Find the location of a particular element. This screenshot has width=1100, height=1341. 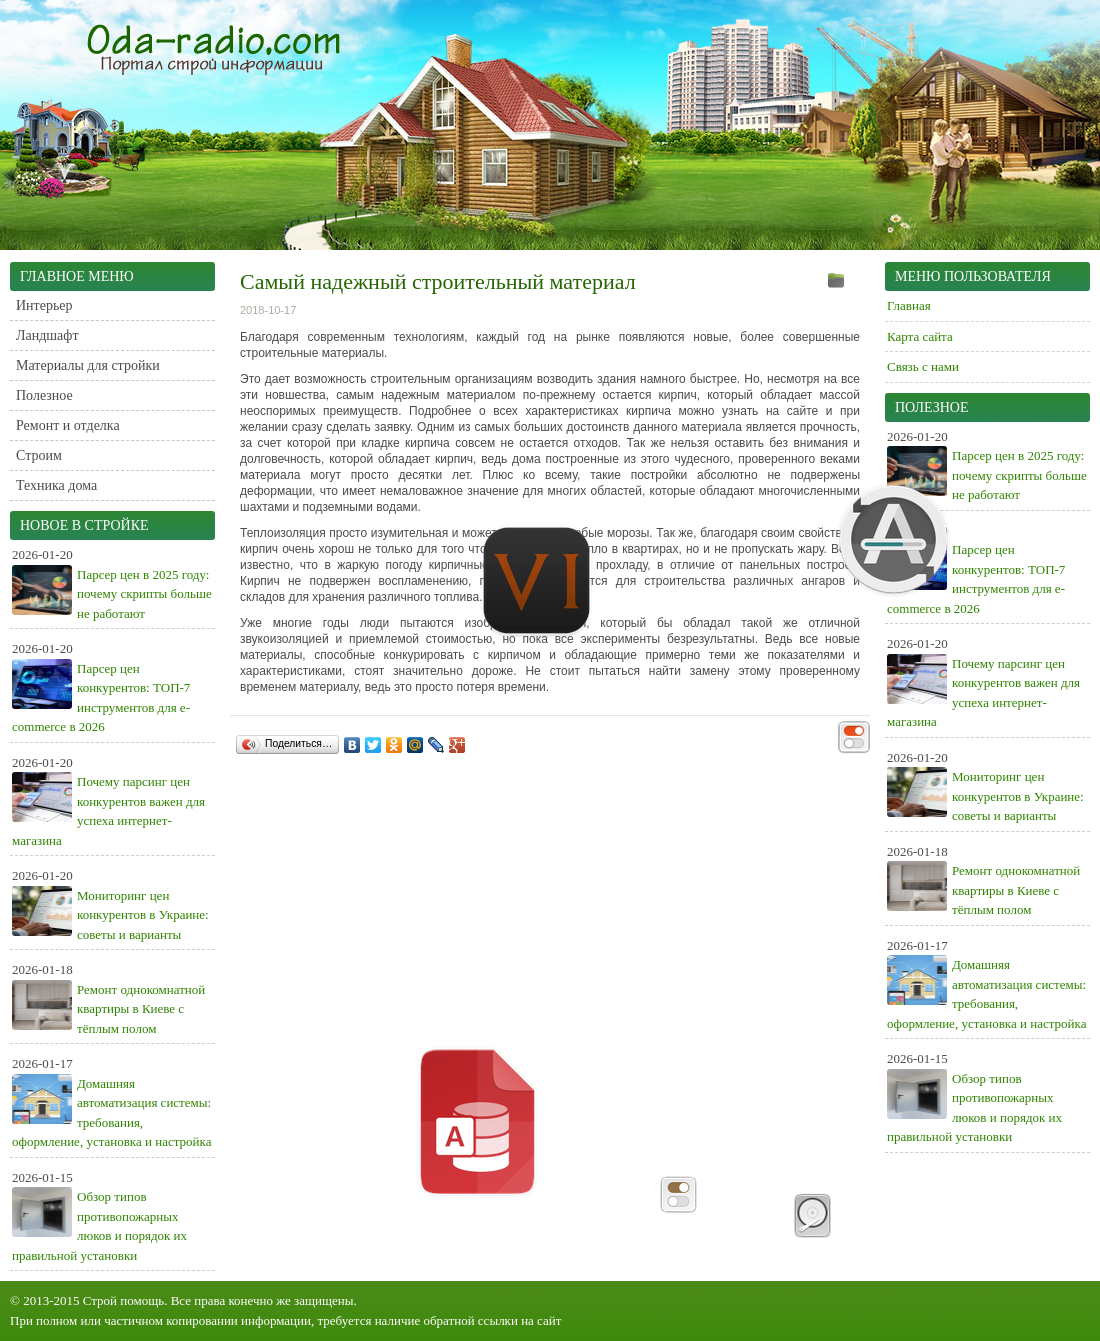

open unity tweak tool settings is located at coordinates (854, 737).